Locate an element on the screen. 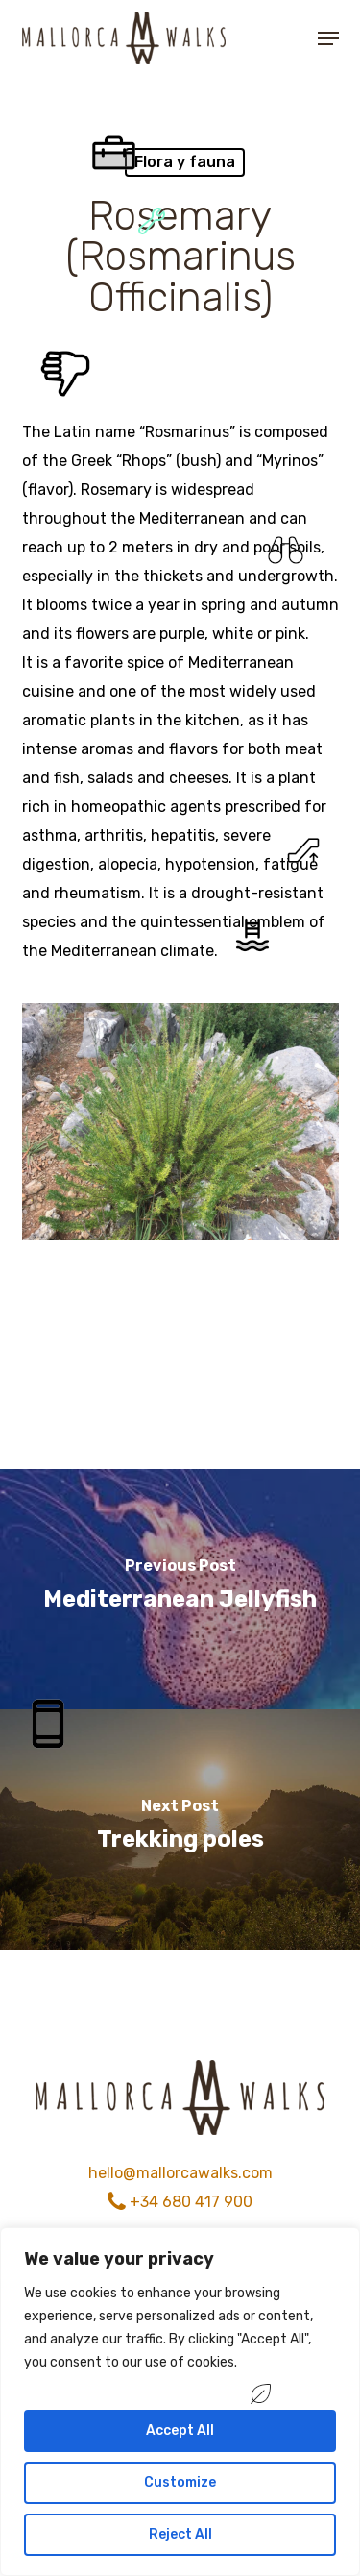 Image resolution: width=360 pixels, height=2576 pixels. switch to mobile view is located at coordinates (48, 1724).